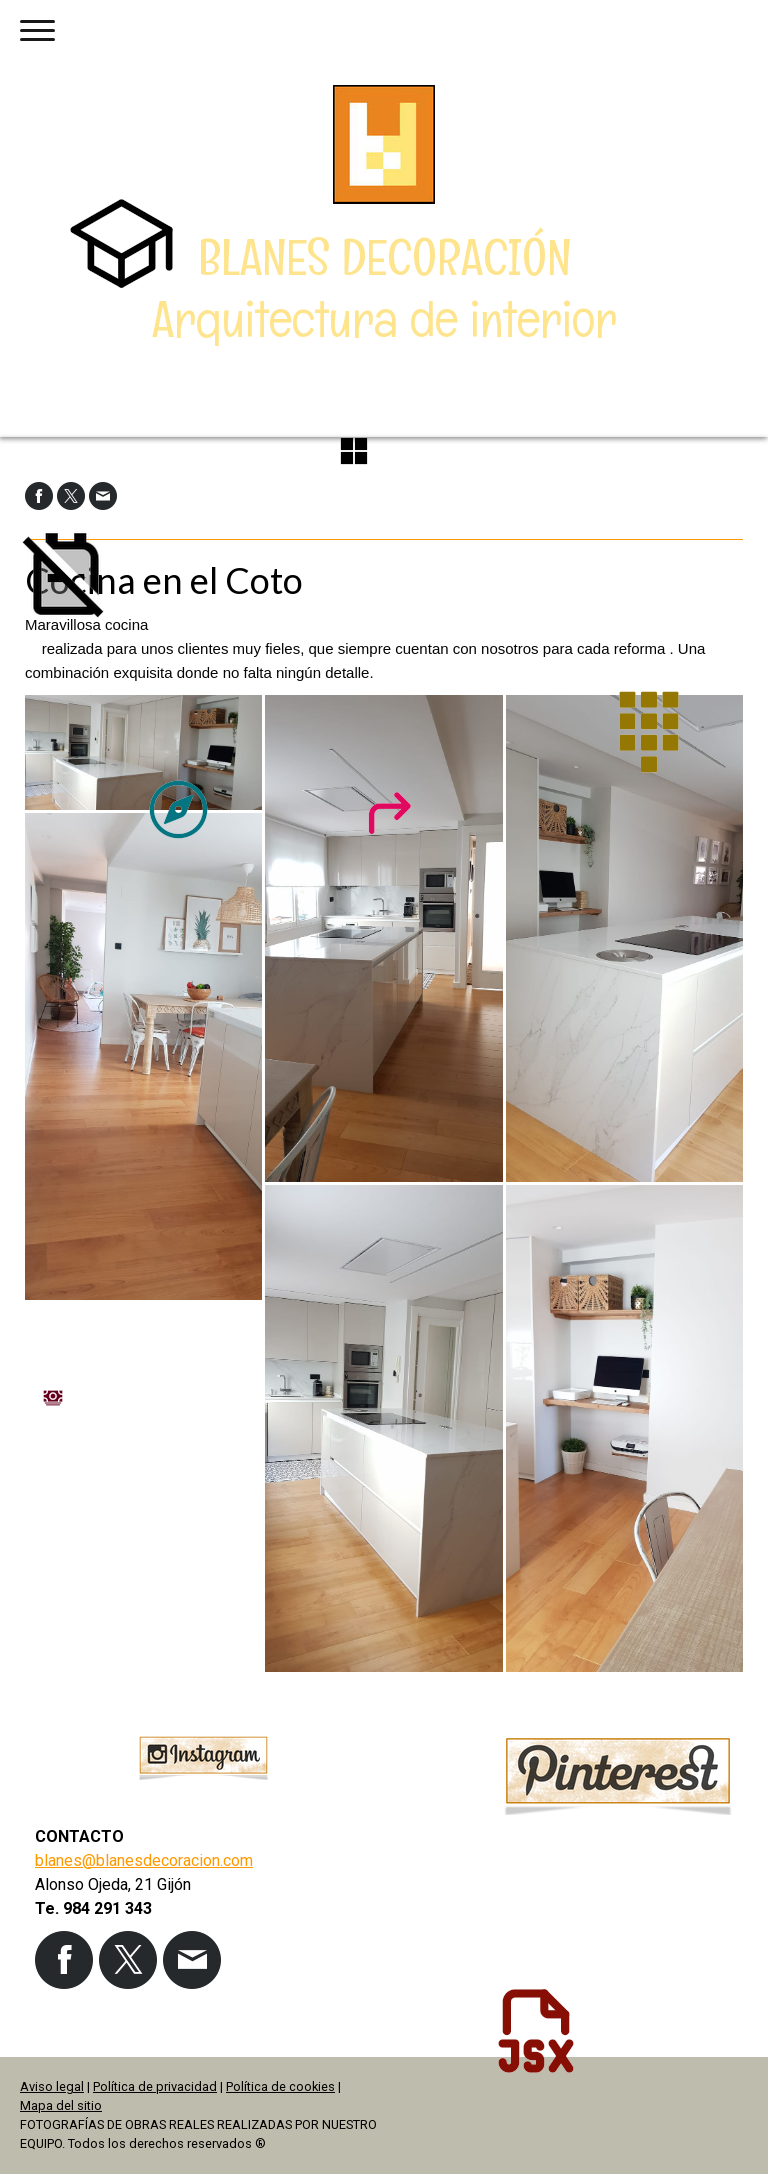 Image resolution: width=768 pixels, height=2174 pixels. I want to click on open the dial pad to enter a number, so click(649, 732).